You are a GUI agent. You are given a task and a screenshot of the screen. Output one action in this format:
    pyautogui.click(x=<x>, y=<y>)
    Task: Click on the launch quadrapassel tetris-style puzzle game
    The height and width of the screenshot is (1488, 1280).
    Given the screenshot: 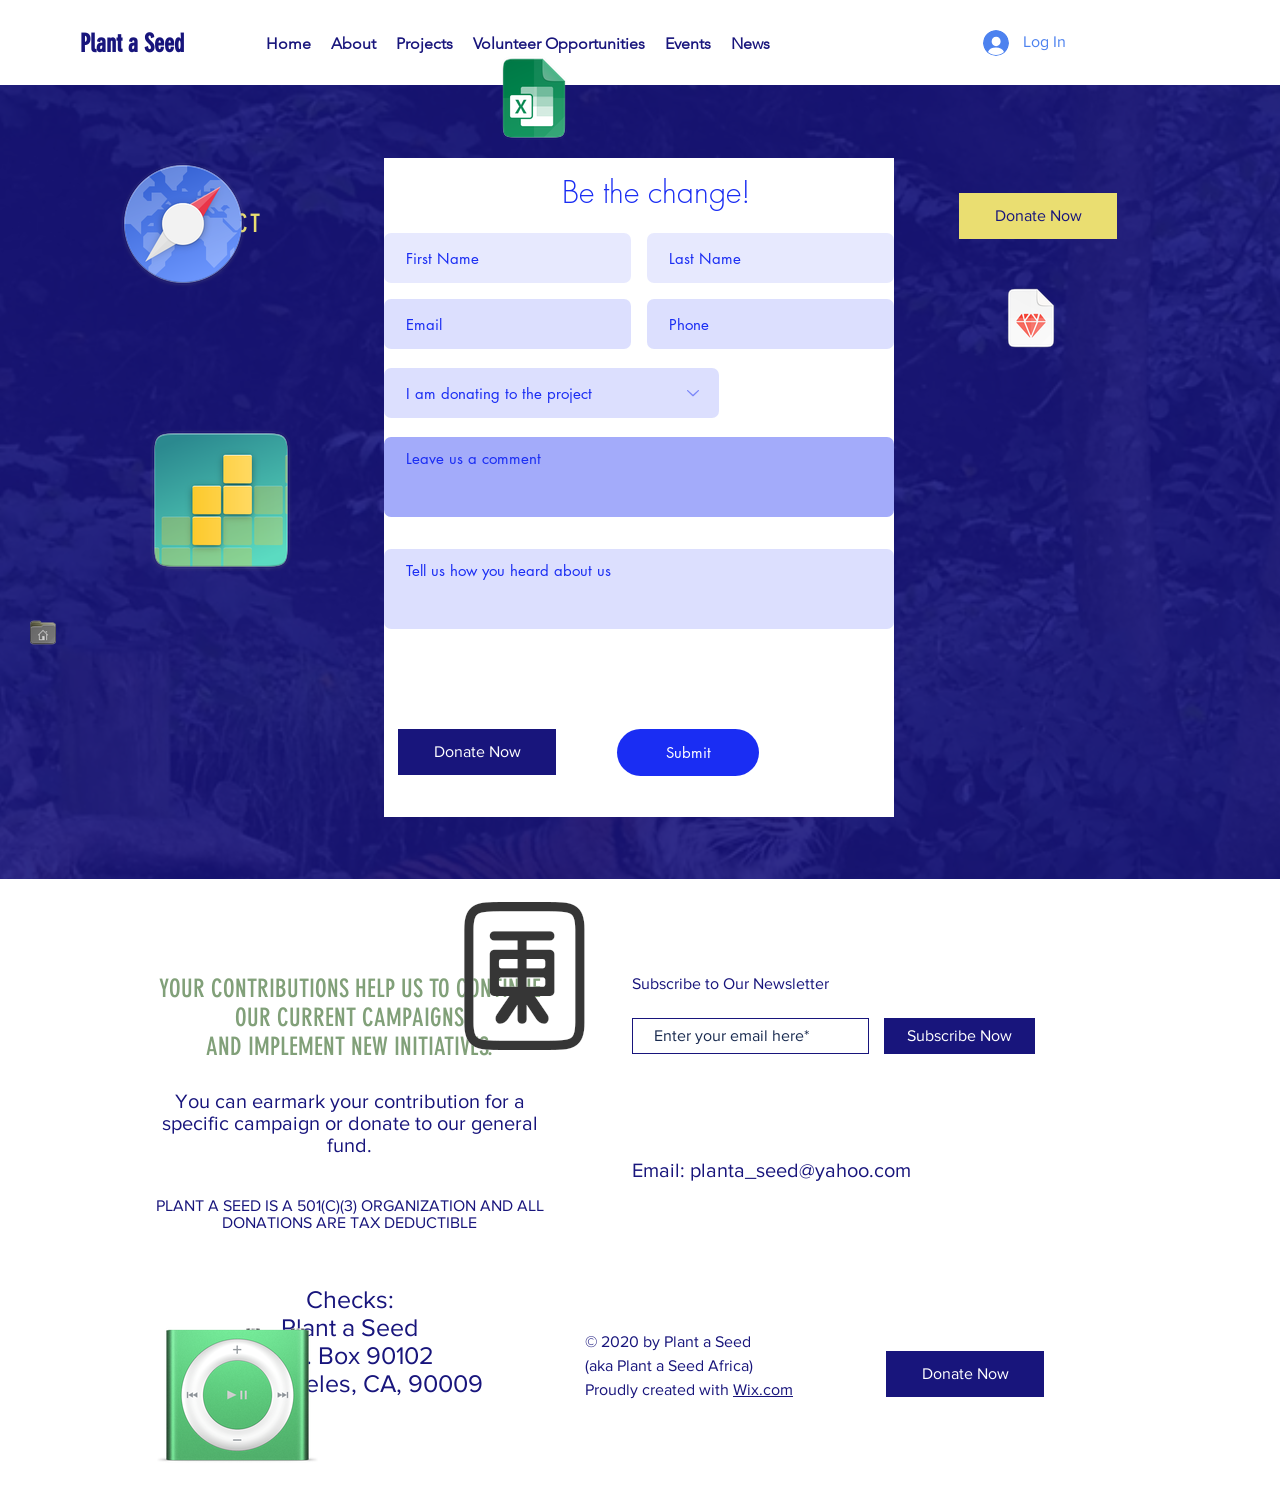 What is the action you would take?
    pyautogui.click(x=221, y=500)
    